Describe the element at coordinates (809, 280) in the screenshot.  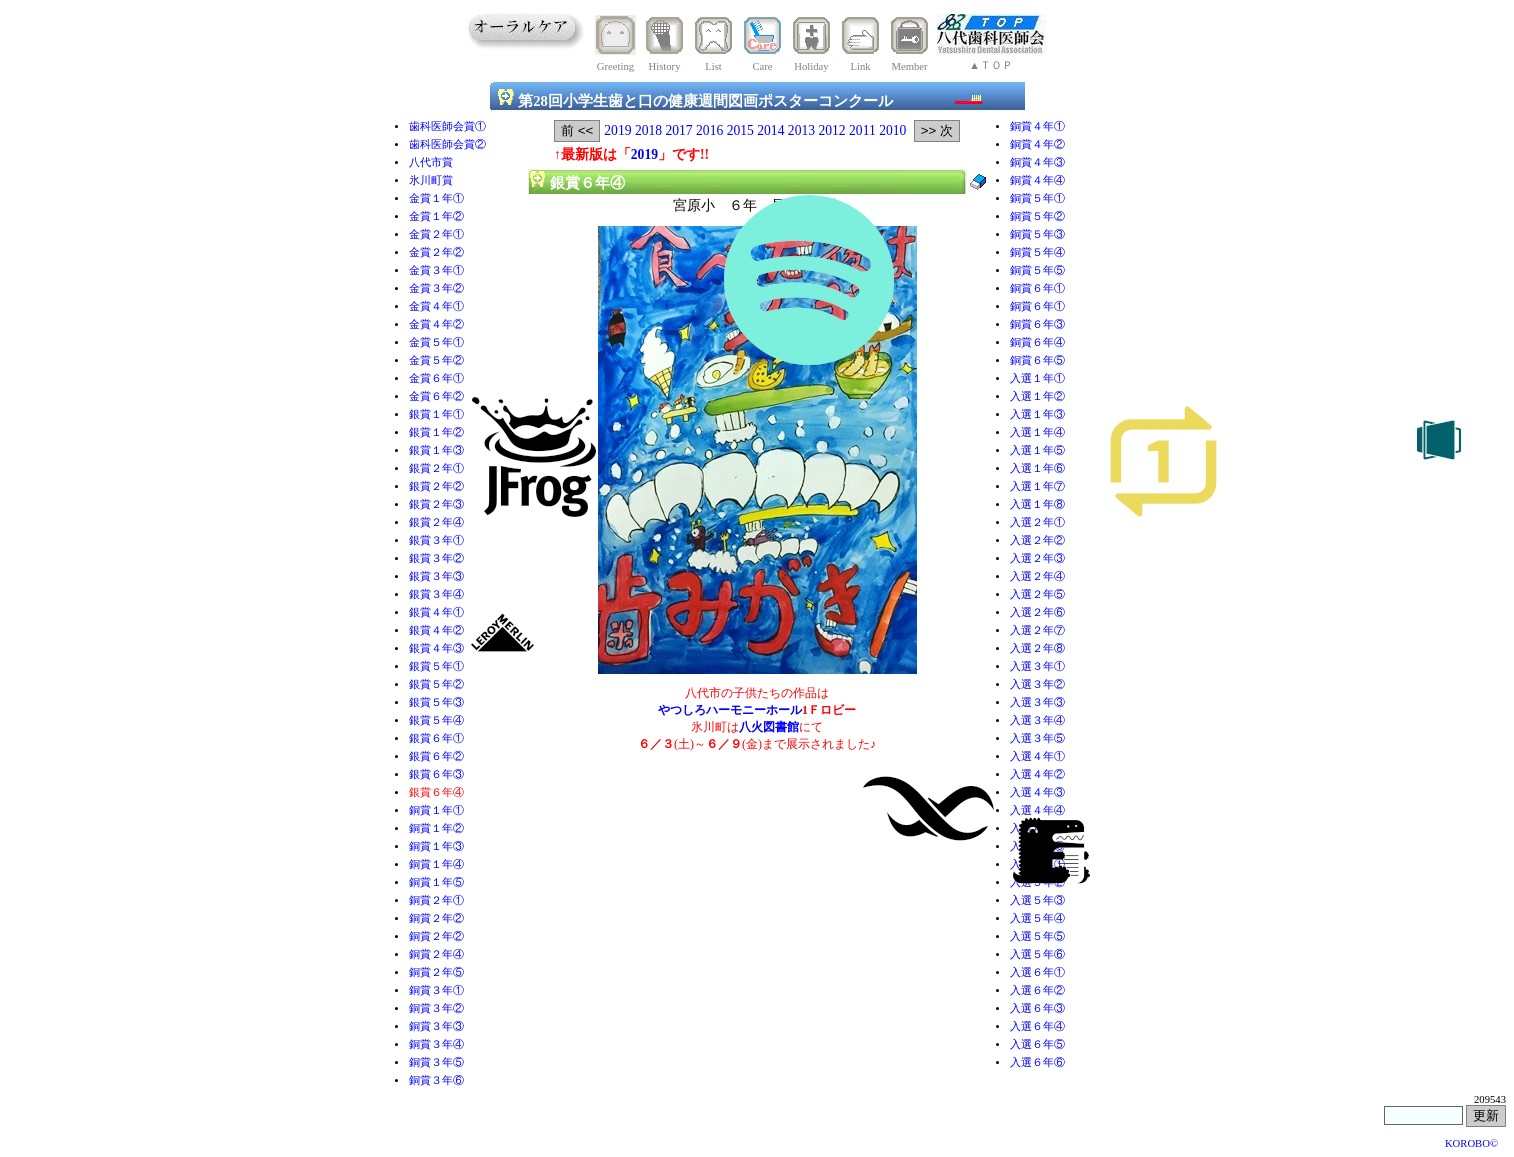
I see `open Spotify` at that location.